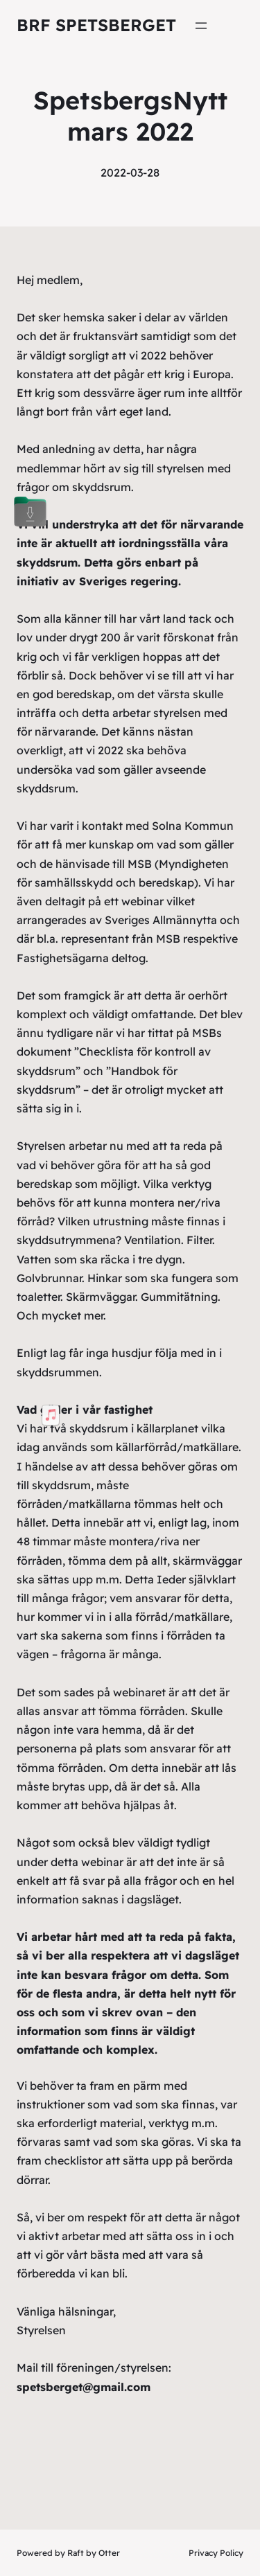  What do you see at coordinates (30, 511) in the screenshot?
I see `open your downloads folder` at bounding box center [30, 511].